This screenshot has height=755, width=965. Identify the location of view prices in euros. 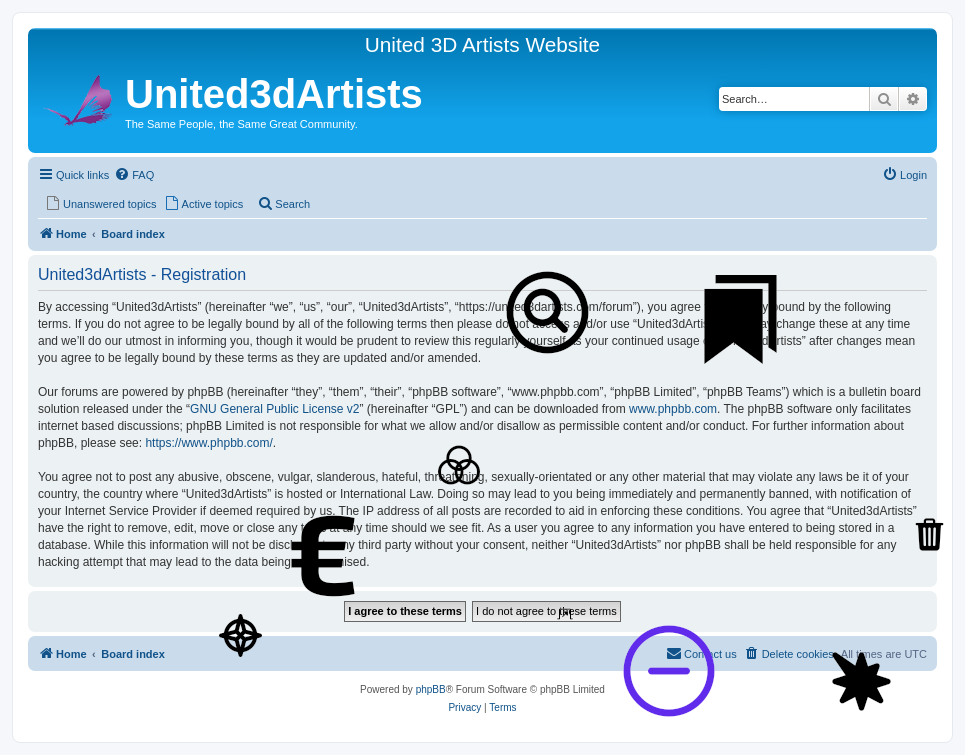
(323, 556).